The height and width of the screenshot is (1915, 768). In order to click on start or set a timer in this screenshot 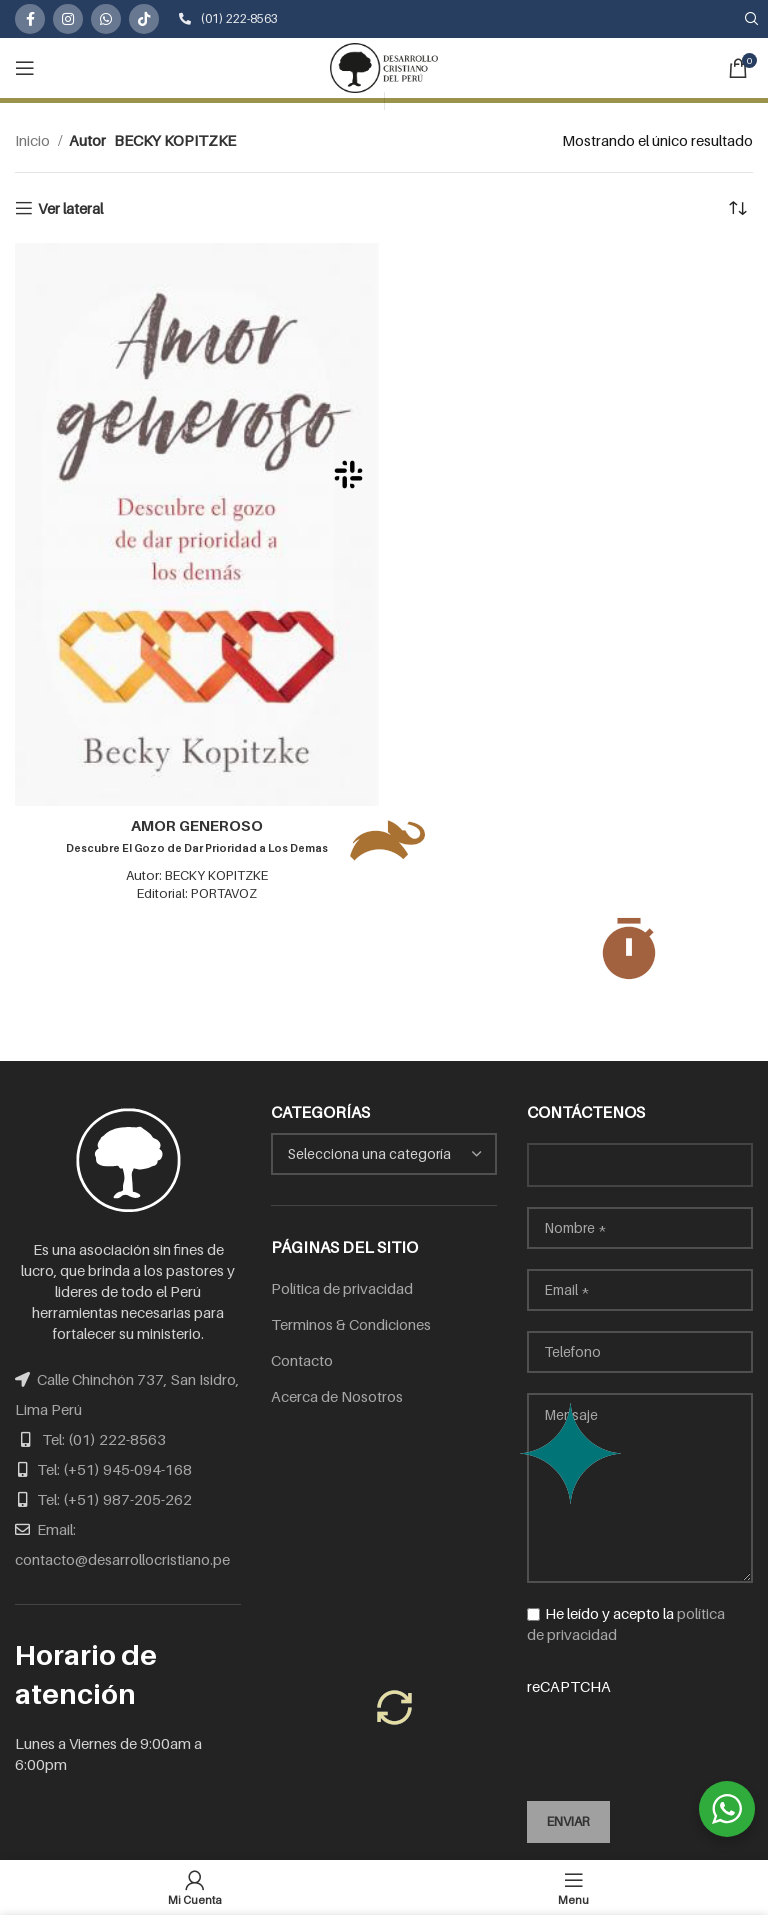, I will do `click(629, 950)`.